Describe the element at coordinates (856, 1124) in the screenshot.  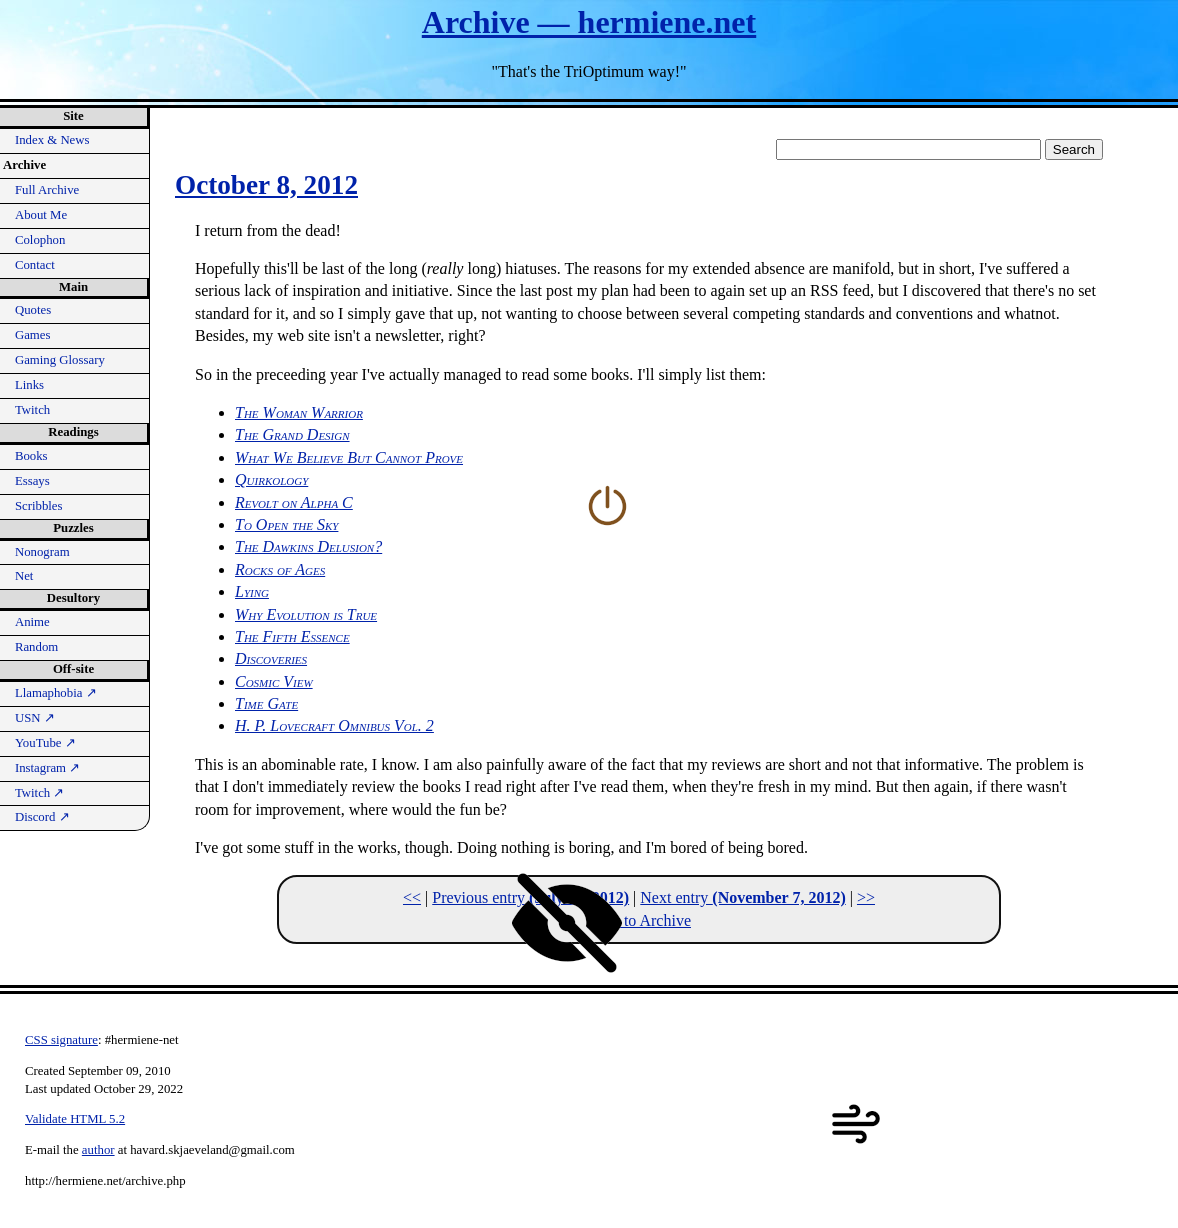
I see `view current wind conditions` at that location.